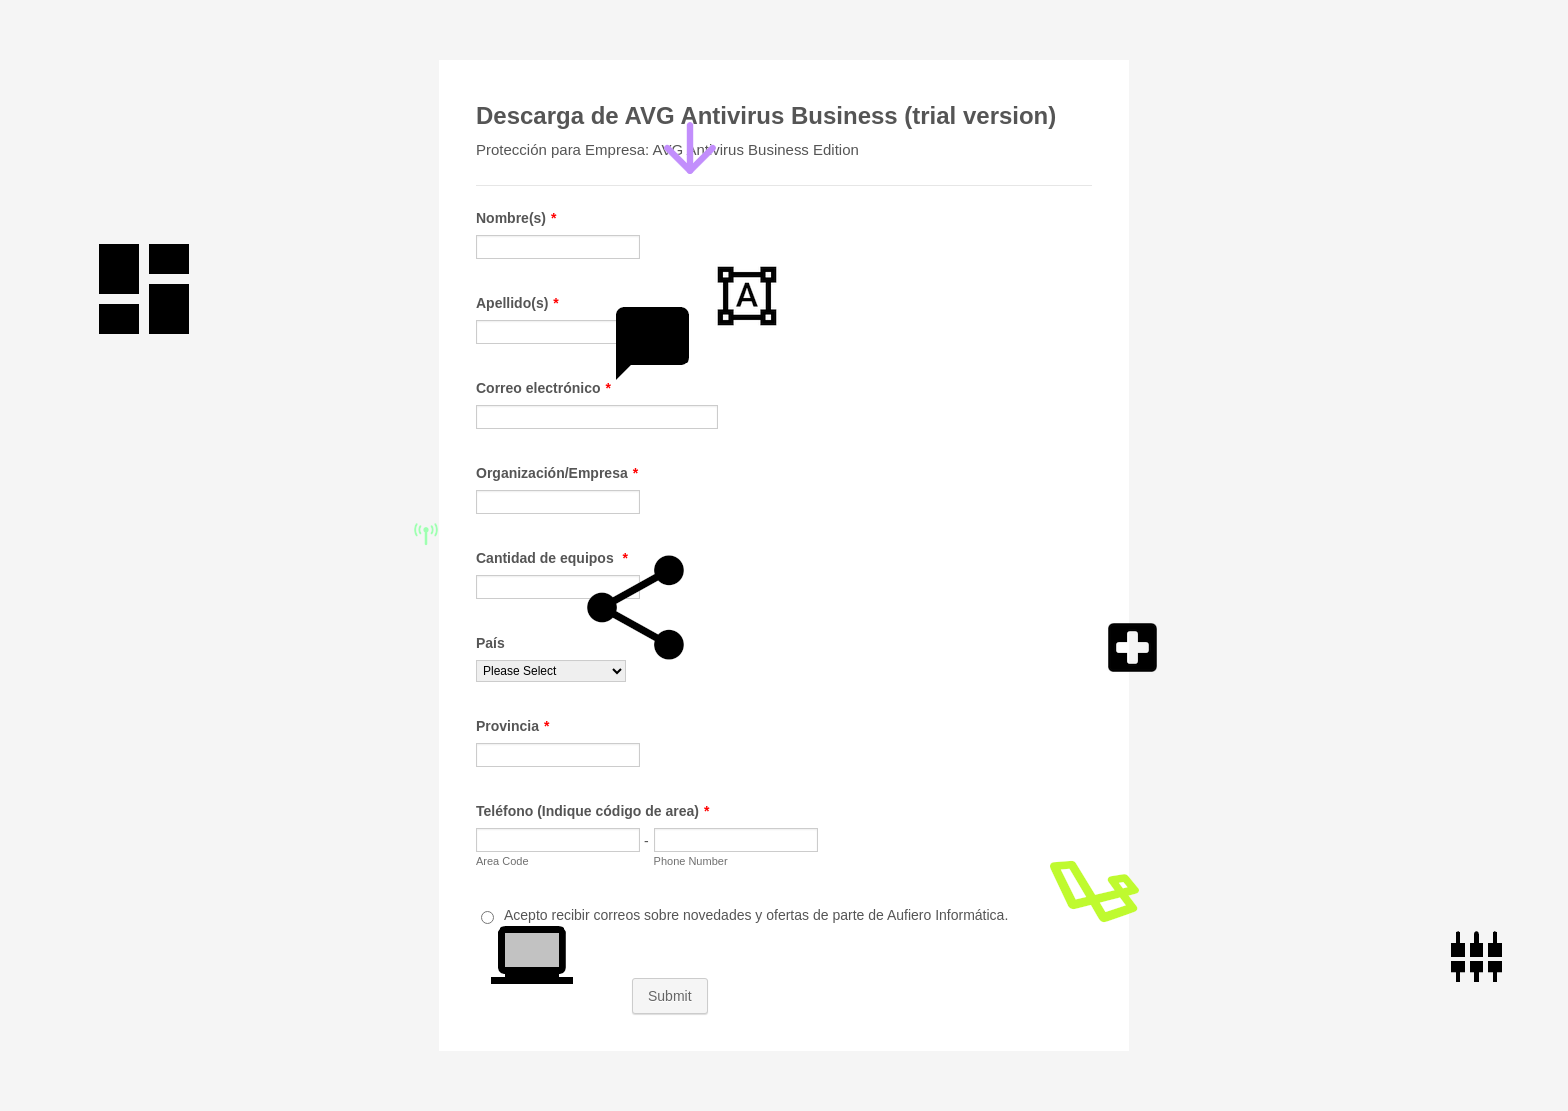  What do you see at coordinates (747, 296) in the screenshot?
I see `format or edit text box properties` at bounding box center [747, 296].